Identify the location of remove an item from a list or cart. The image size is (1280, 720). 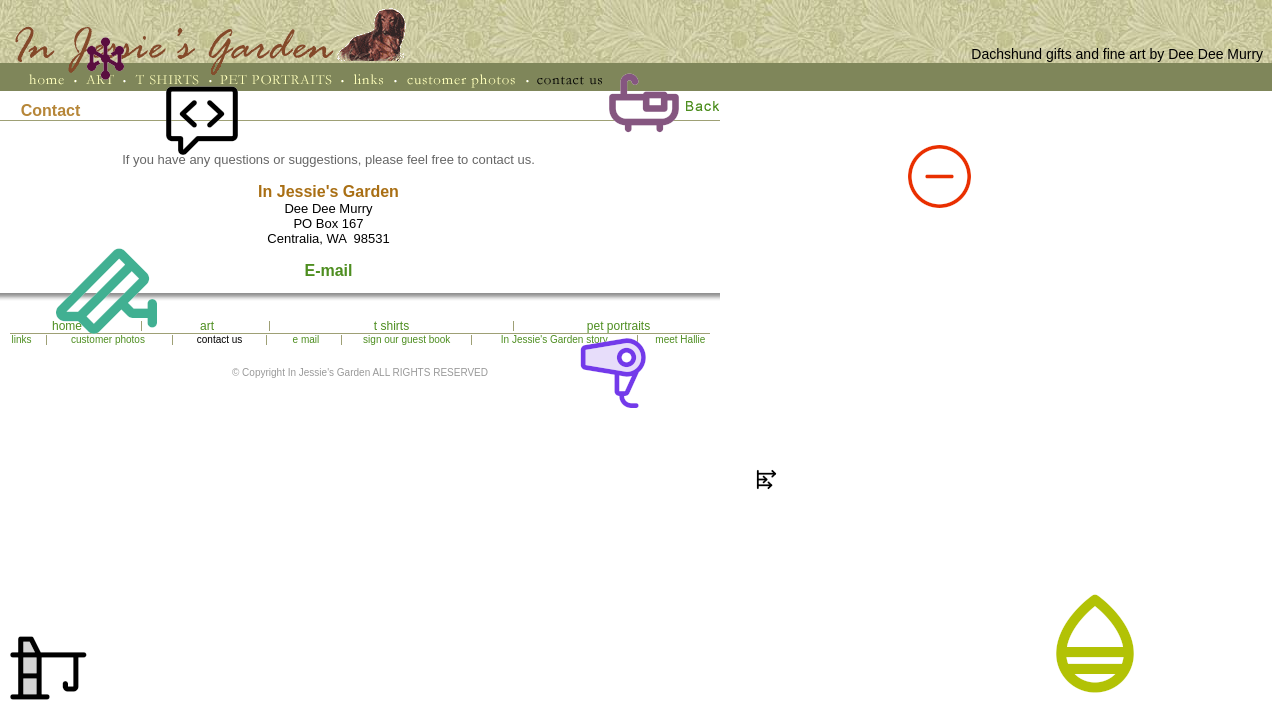
(939, 176).